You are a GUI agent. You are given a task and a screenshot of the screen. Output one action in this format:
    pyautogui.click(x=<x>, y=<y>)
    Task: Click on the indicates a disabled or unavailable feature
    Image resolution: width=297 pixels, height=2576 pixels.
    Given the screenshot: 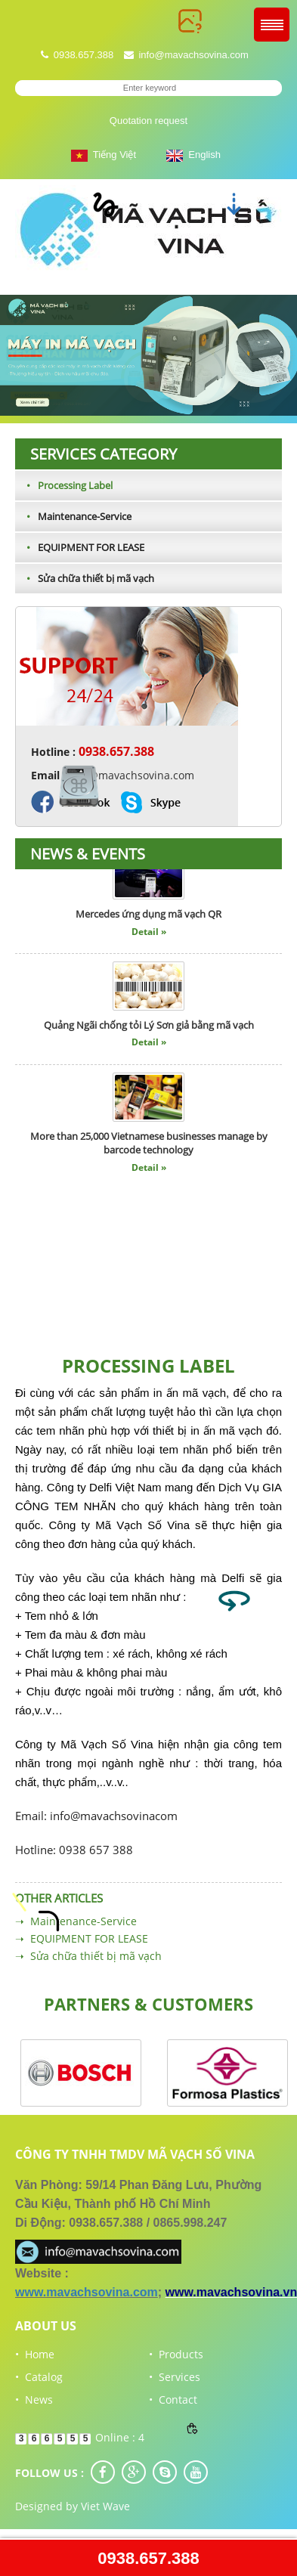 What is the action you would take?
    pyautogui.click(x=19, y=1902)
    